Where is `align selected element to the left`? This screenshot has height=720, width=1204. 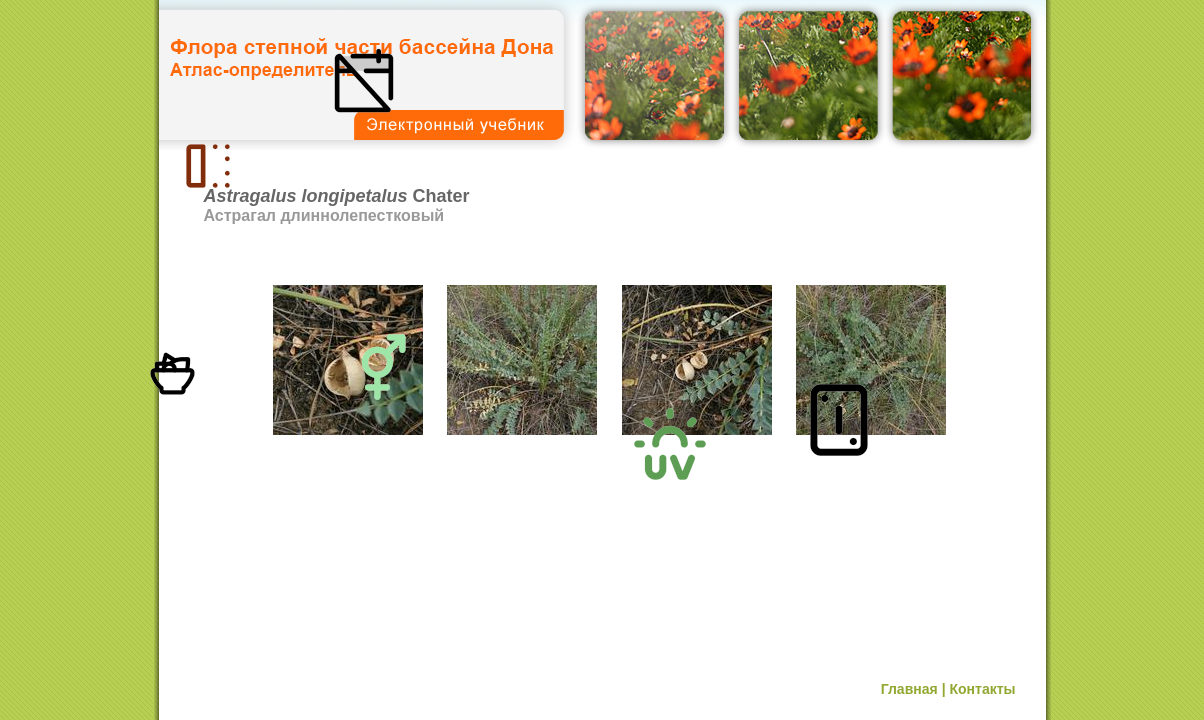
align selected element to the left is located at coordinates (208, 166).